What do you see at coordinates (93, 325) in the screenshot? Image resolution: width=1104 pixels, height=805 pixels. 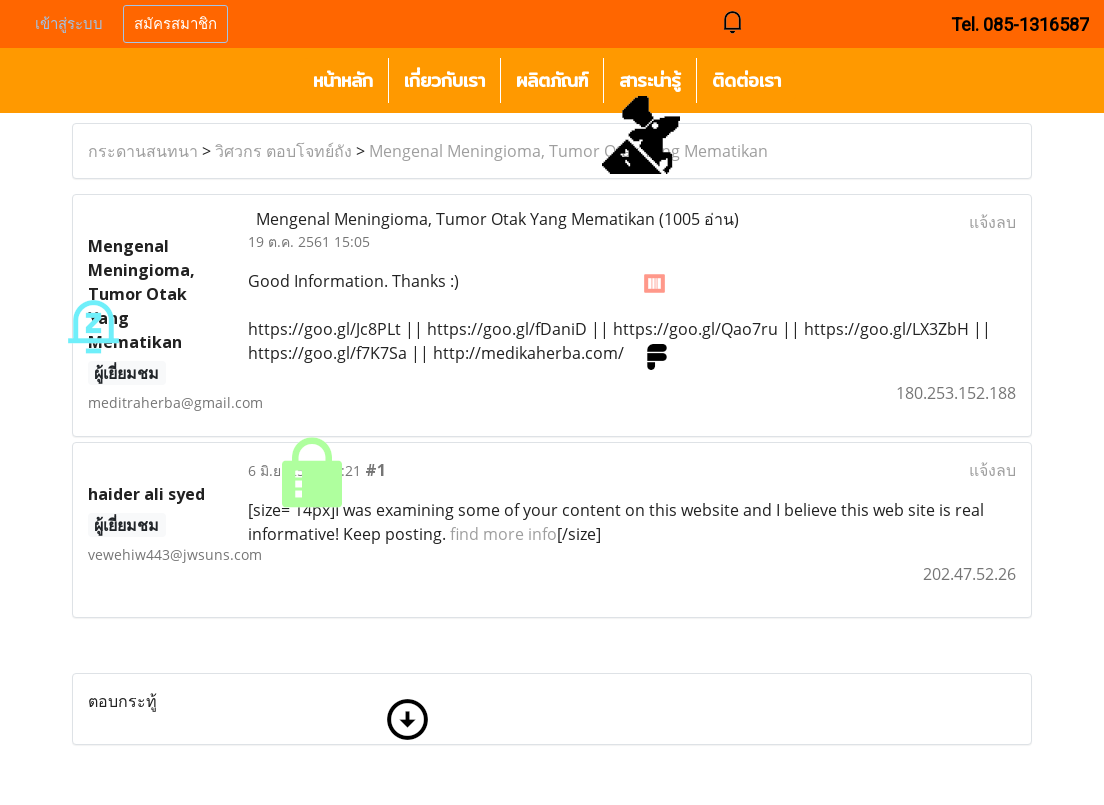 I see `snooze notifications temporarily` at bounding box center [93, 325].